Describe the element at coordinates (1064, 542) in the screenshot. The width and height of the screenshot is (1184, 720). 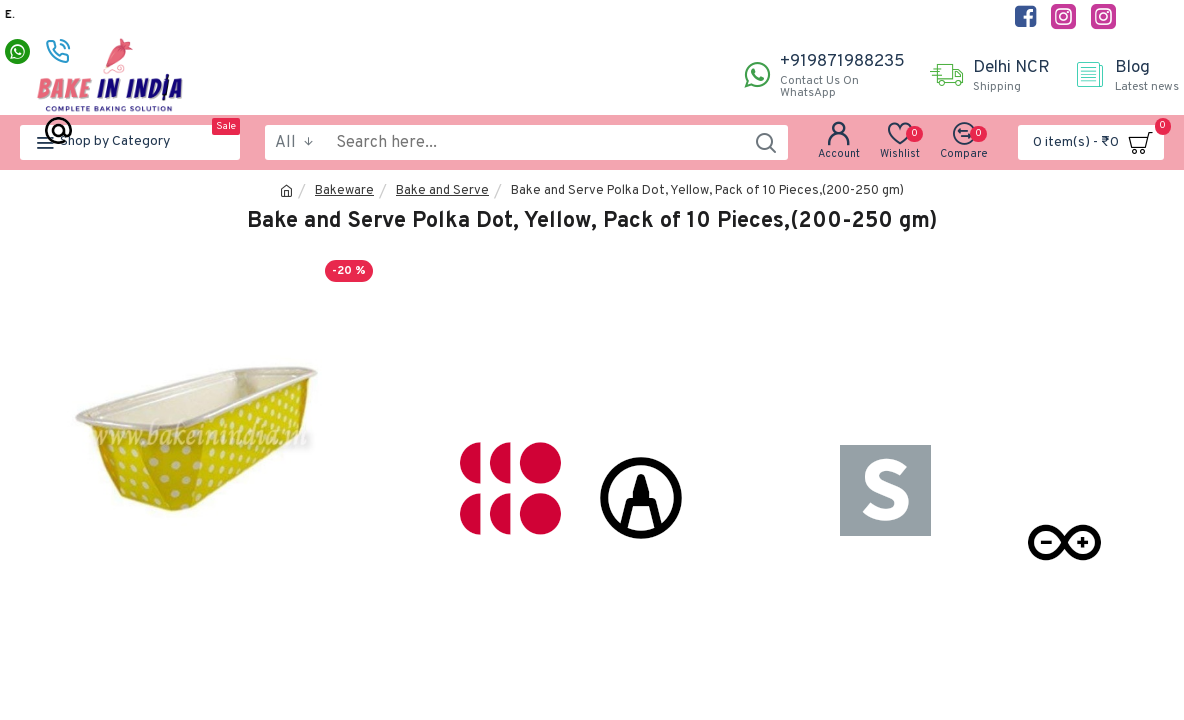
I see `Arduino brand logo` at that location.